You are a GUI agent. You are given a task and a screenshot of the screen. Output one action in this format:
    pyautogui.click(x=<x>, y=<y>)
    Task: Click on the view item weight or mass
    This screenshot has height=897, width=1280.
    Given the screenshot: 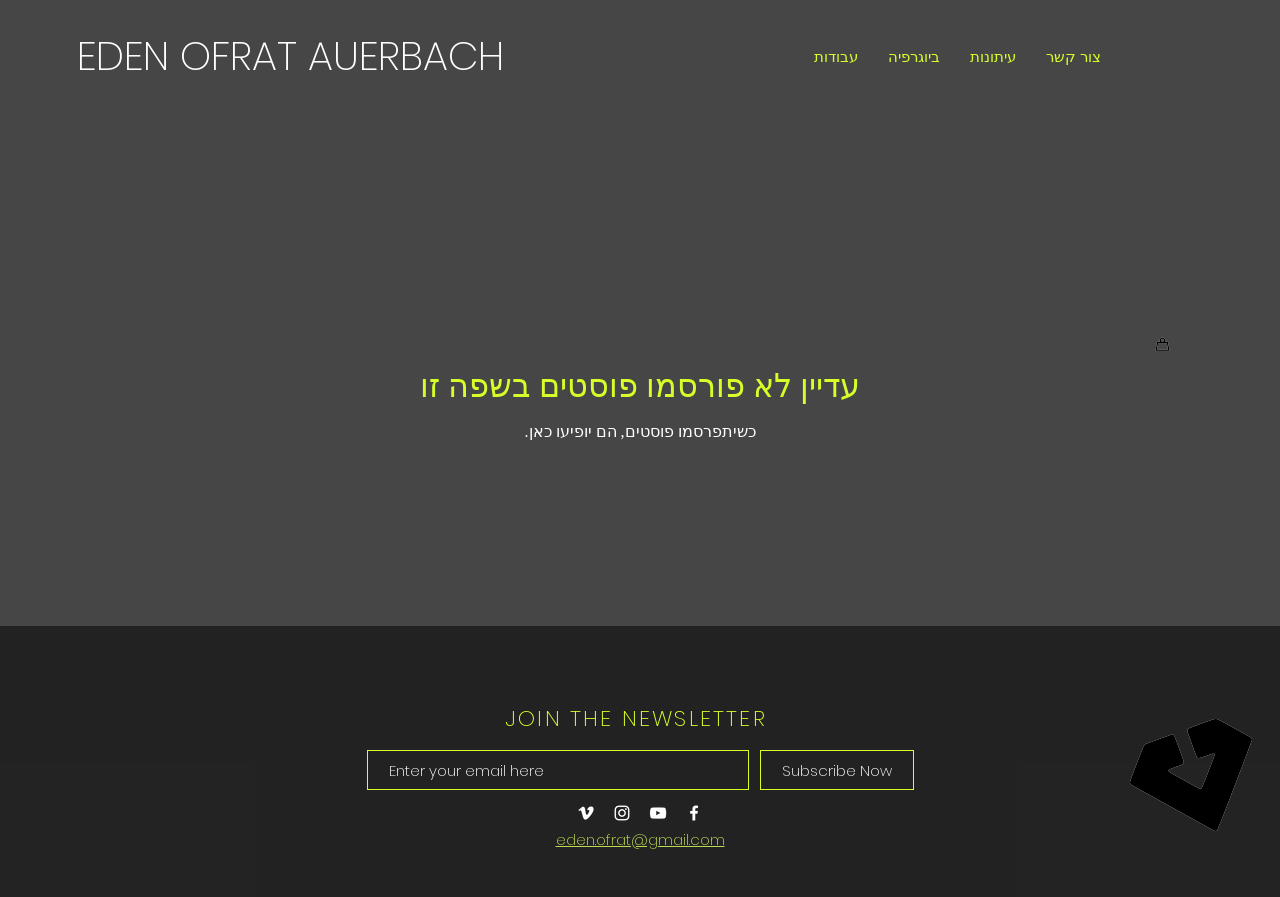 What is the action you would take?
    pyautogui.click(x=1162, y=344)
    